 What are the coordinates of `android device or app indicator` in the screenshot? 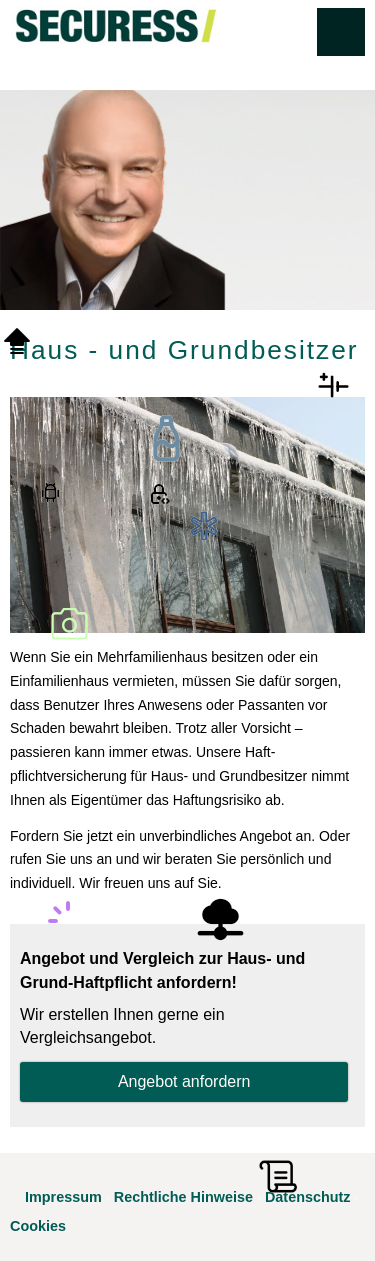 It's located at (50, 492).